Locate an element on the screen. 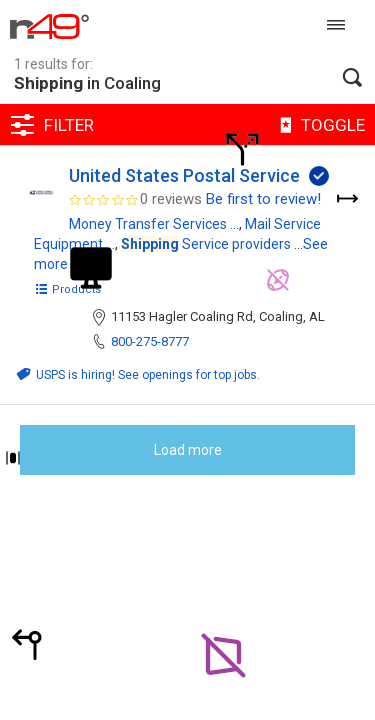 Image resolution: width=375 pixels, height=720 pixels. take an alternate left route is located at coordinates (242, 149).